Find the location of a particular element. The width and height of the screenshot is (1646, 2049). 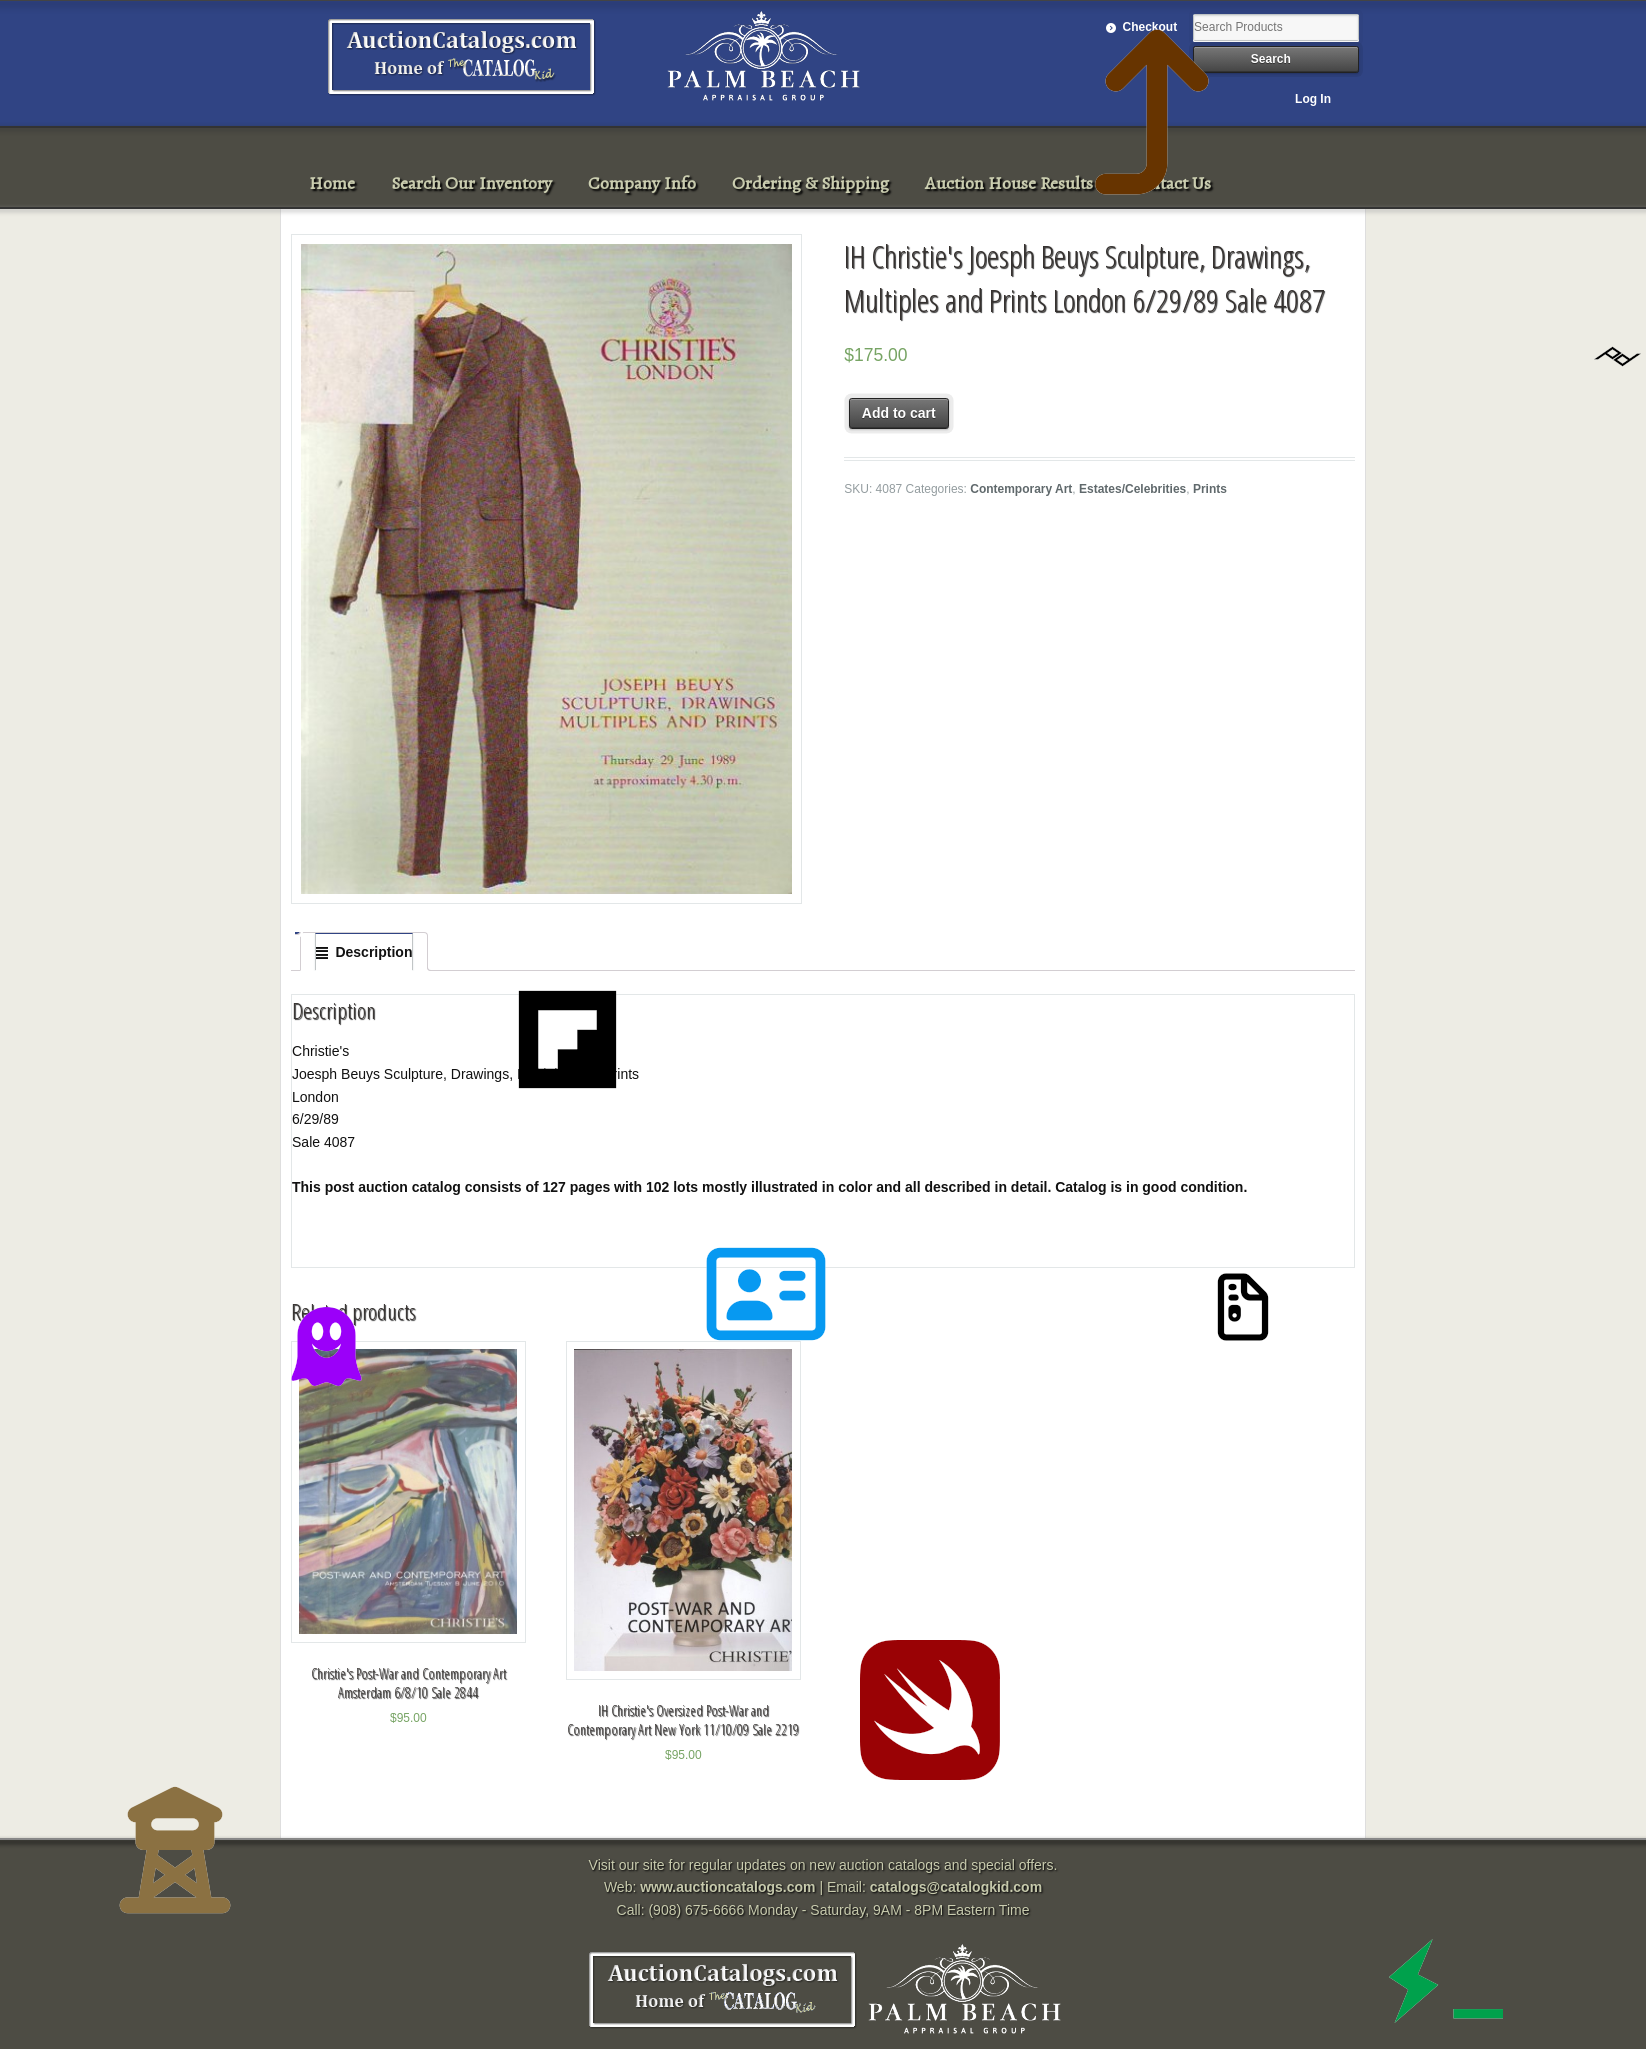

swift programming language logo is located at coordinates (930, 1710).